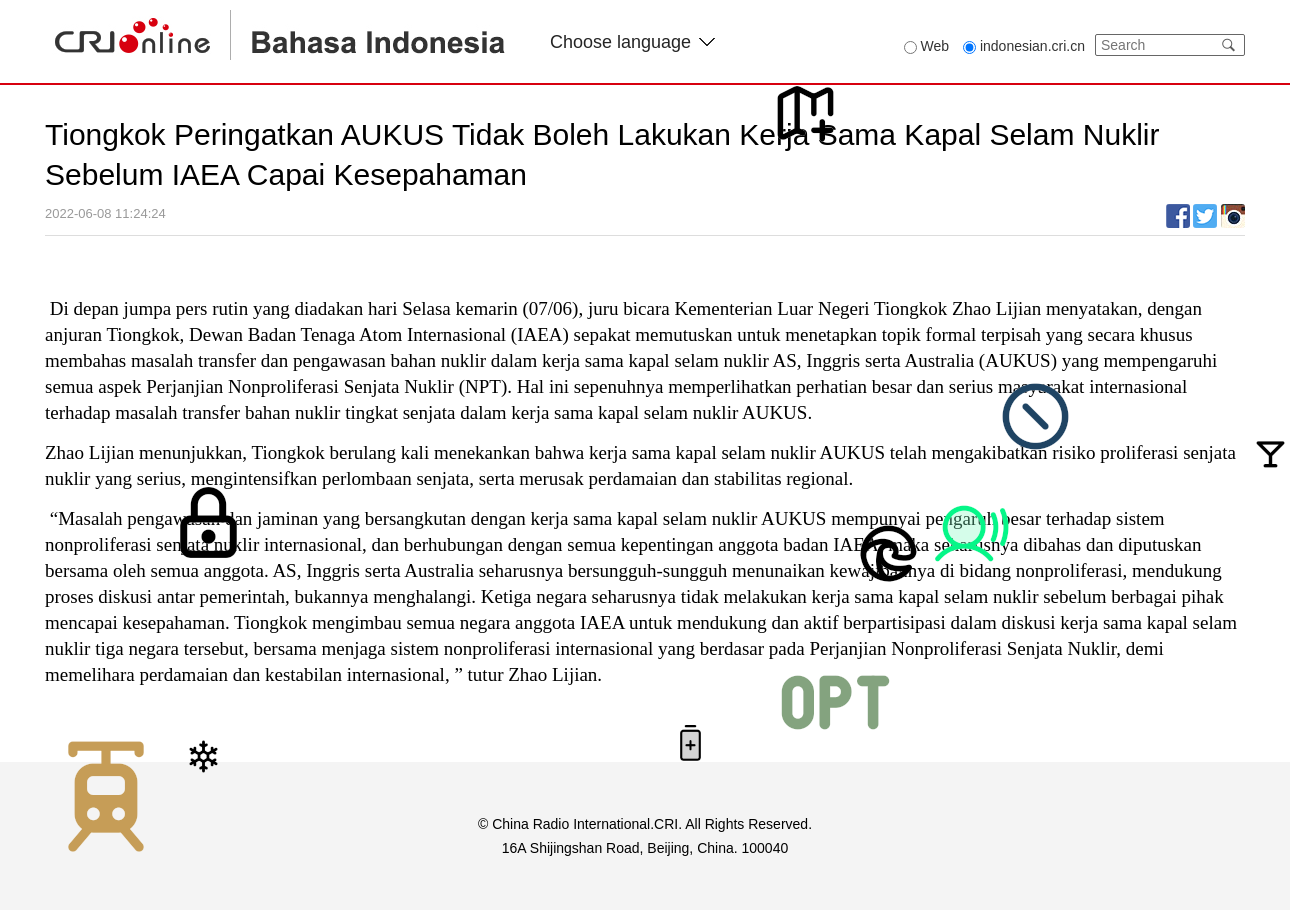  What do you see at coordinates (970, 533) in the screenshot?
I see `user is speaking or broadcasting audio` at bounding box center [970, 533].